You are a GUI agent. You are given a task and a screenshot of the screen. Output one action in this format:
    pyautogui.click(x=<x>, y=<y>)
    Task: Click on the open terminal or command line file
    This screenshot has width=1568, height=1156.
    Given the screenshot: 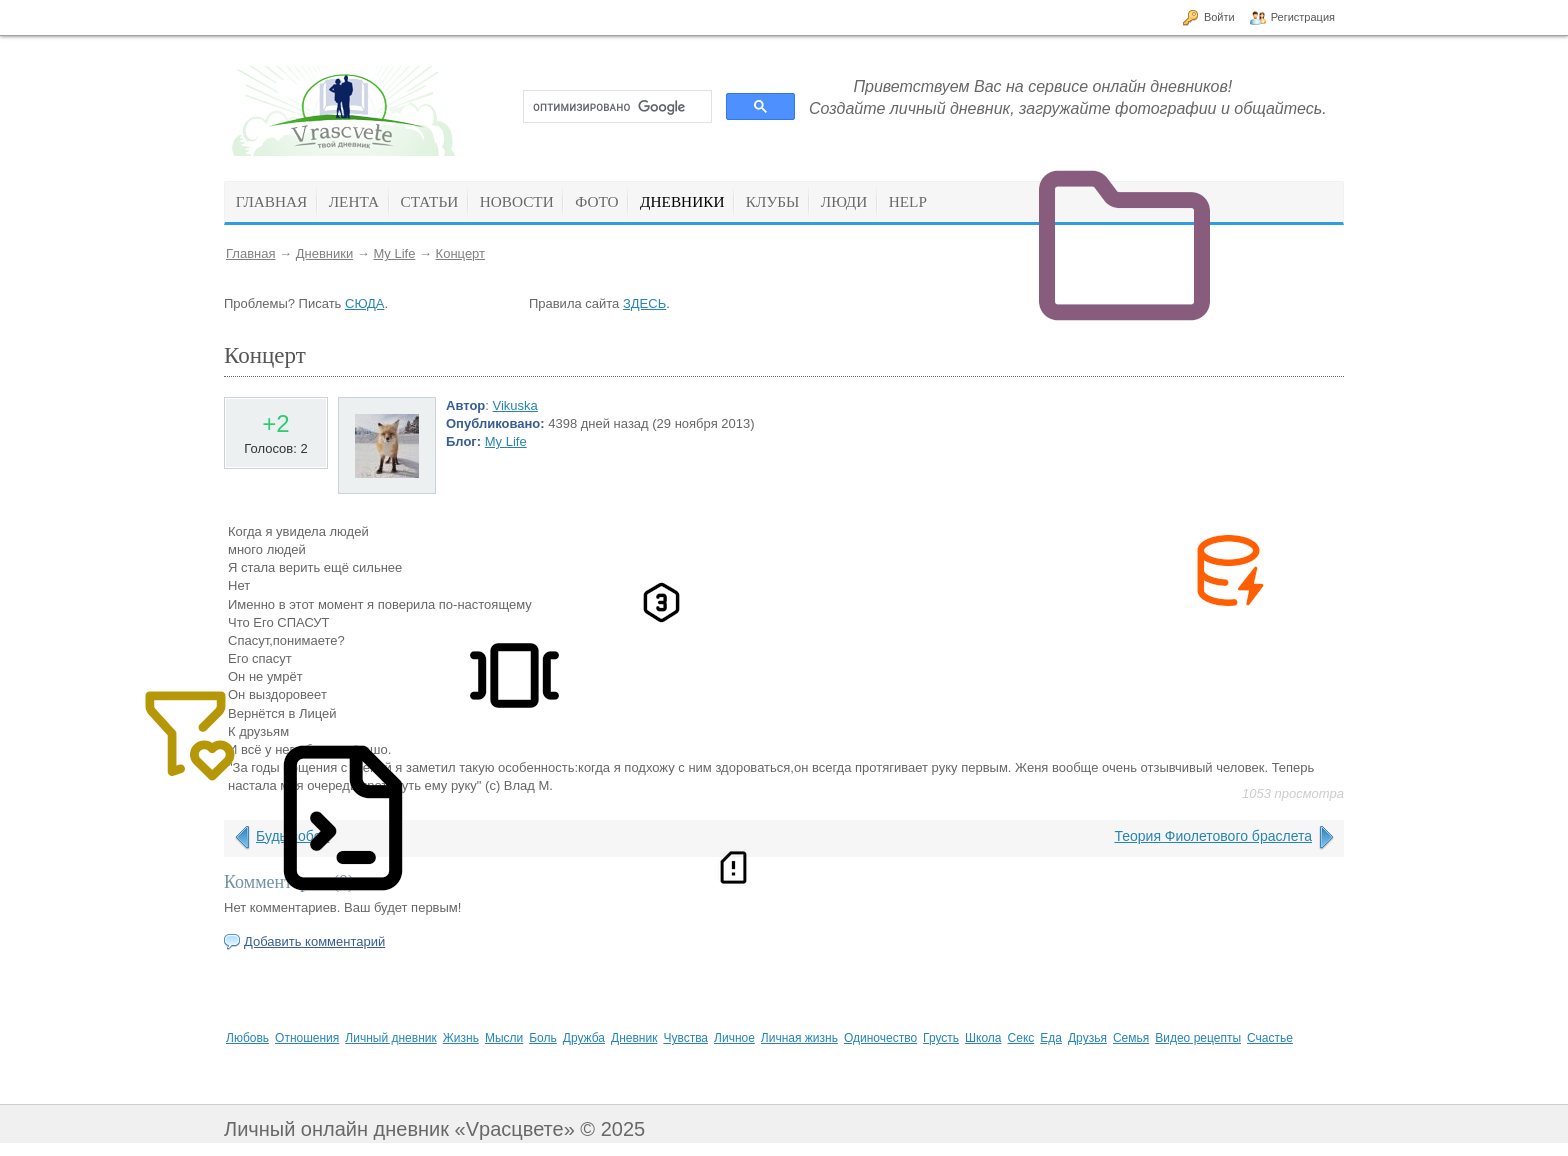 What is the action you would take?
    pyautogui.click(x=343, y=818)
    